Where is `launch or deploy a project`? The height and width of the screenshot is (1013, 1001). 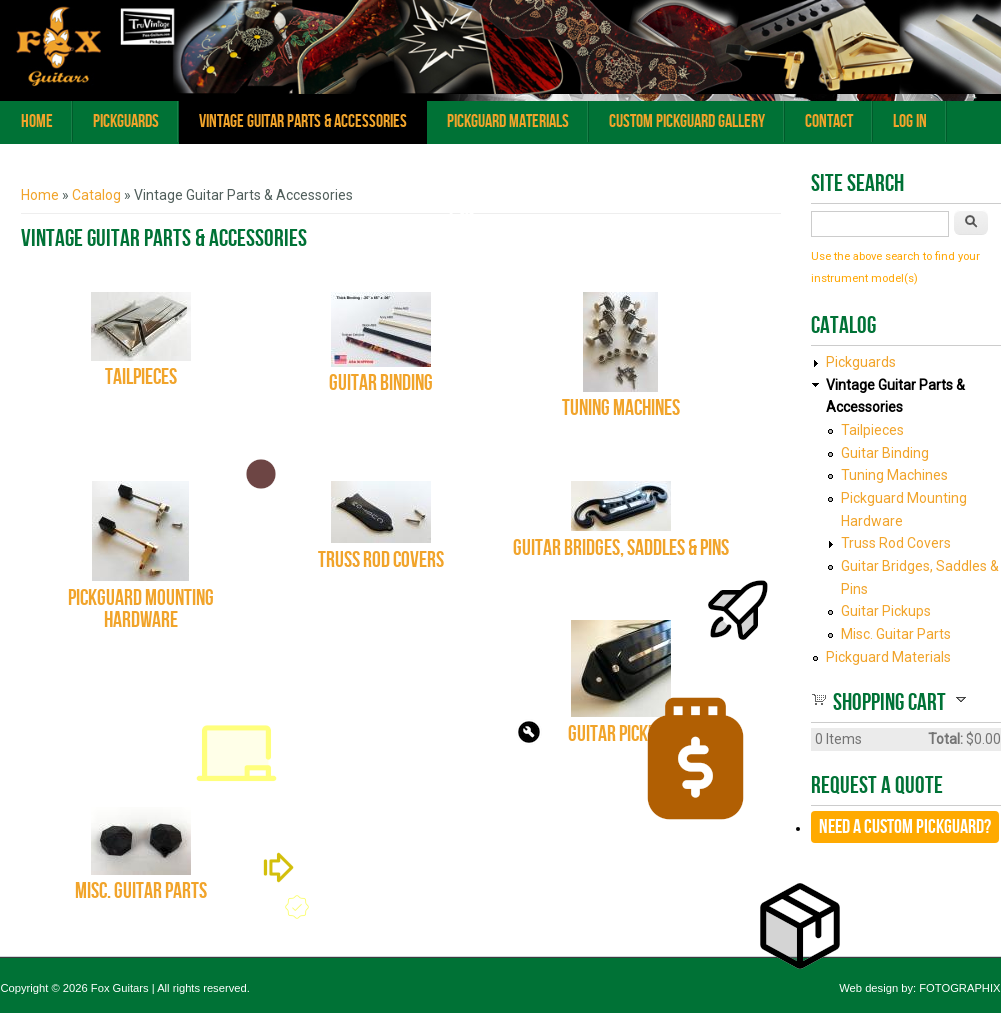
launch or deploy a project is located at coordinates (739, 609).